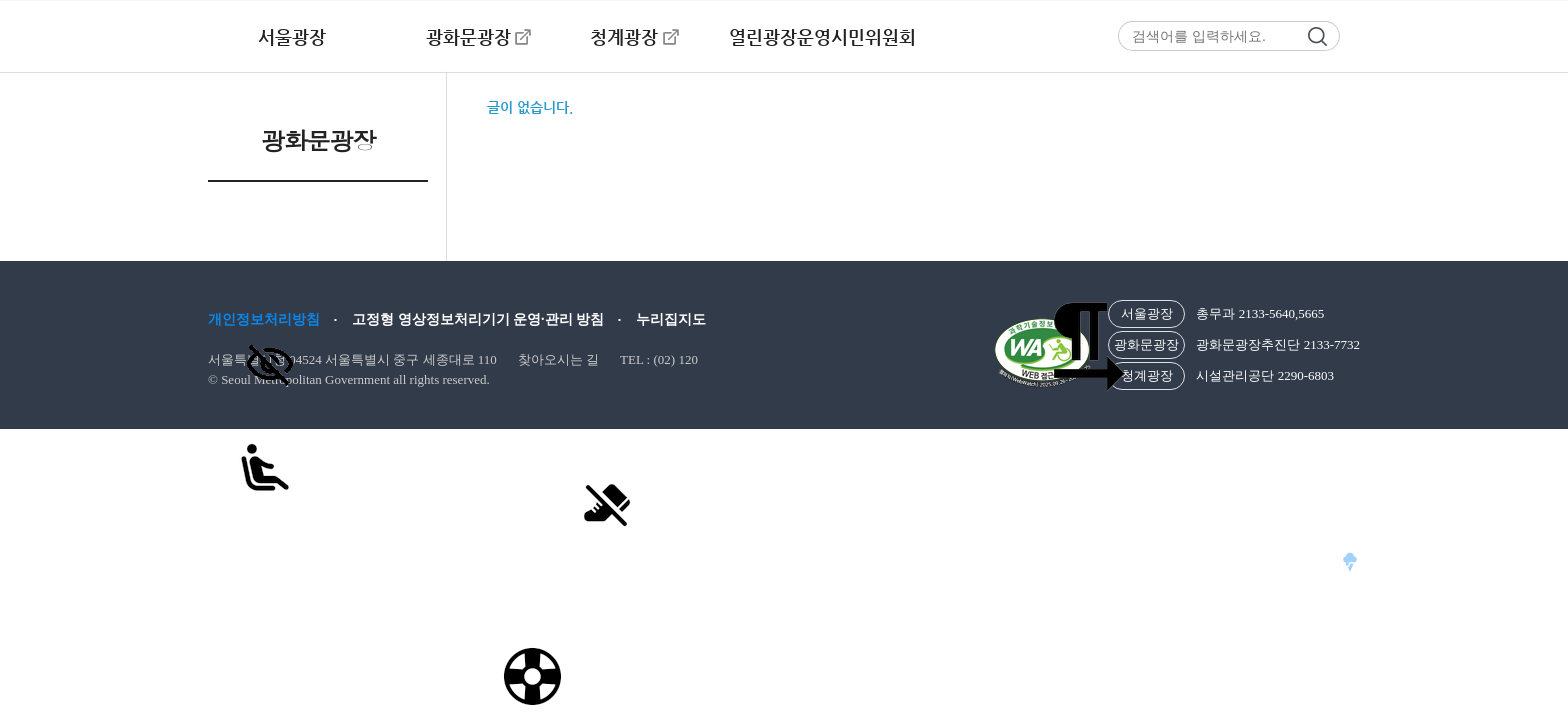 The image size is (1568, 720). I want to click on hide password or sensitive content, so click(270, 365).